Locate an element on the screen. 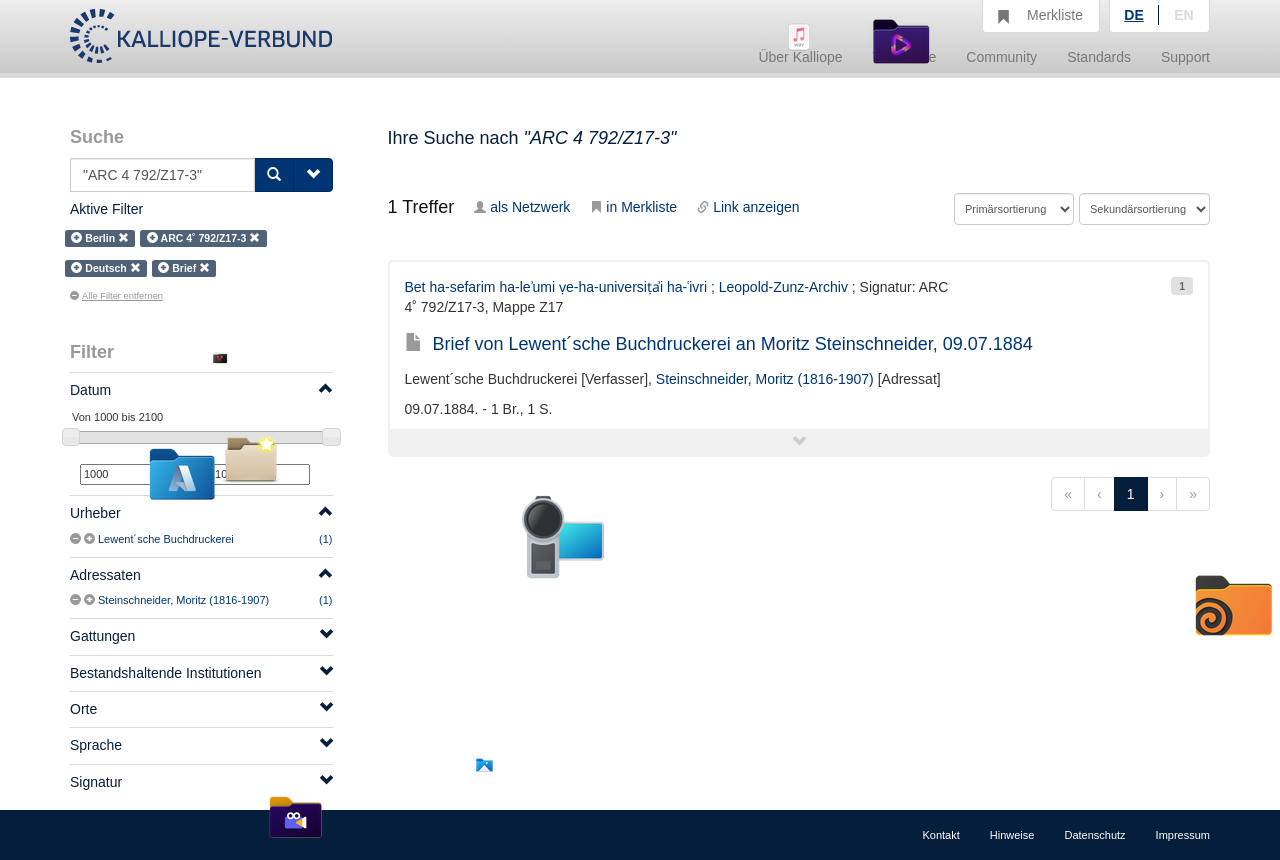  an ADPCM audio file format indicator is located at coordinates (799, 37).